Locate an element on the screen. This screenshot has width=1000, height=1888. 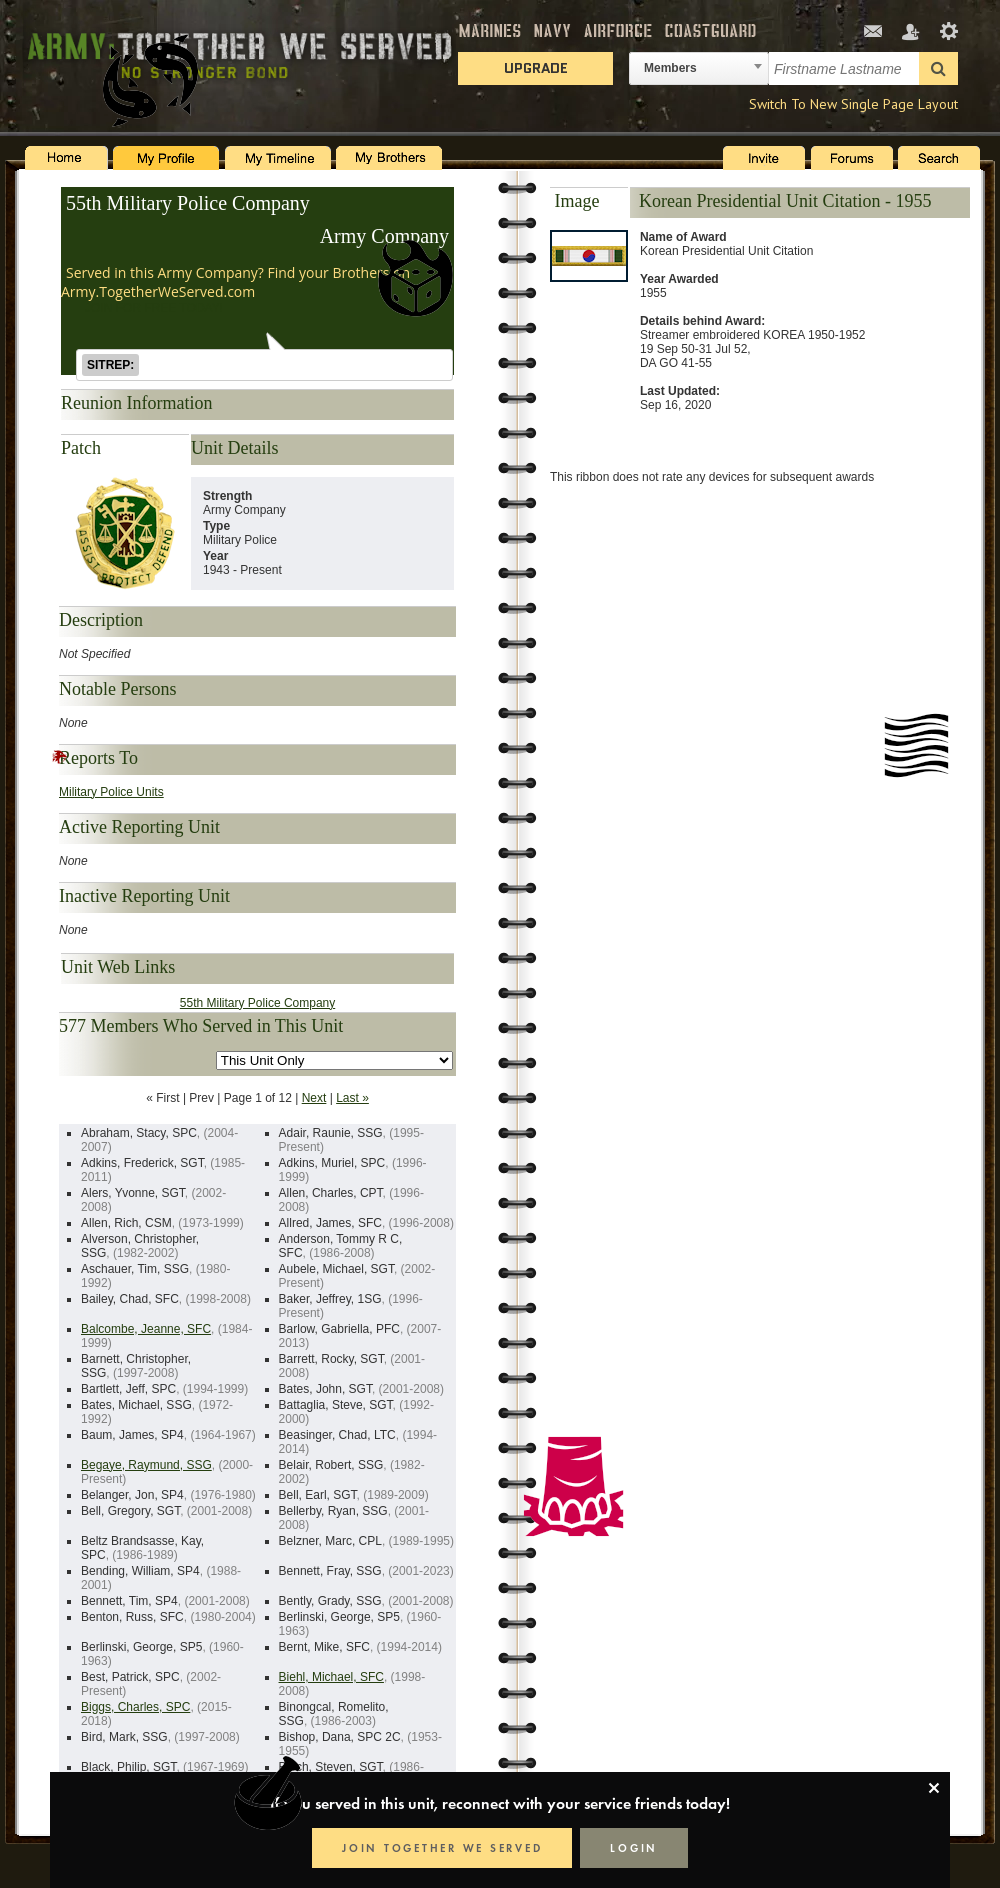
activate a risky or high-stakes game mode is located at coordinates (416, 278).